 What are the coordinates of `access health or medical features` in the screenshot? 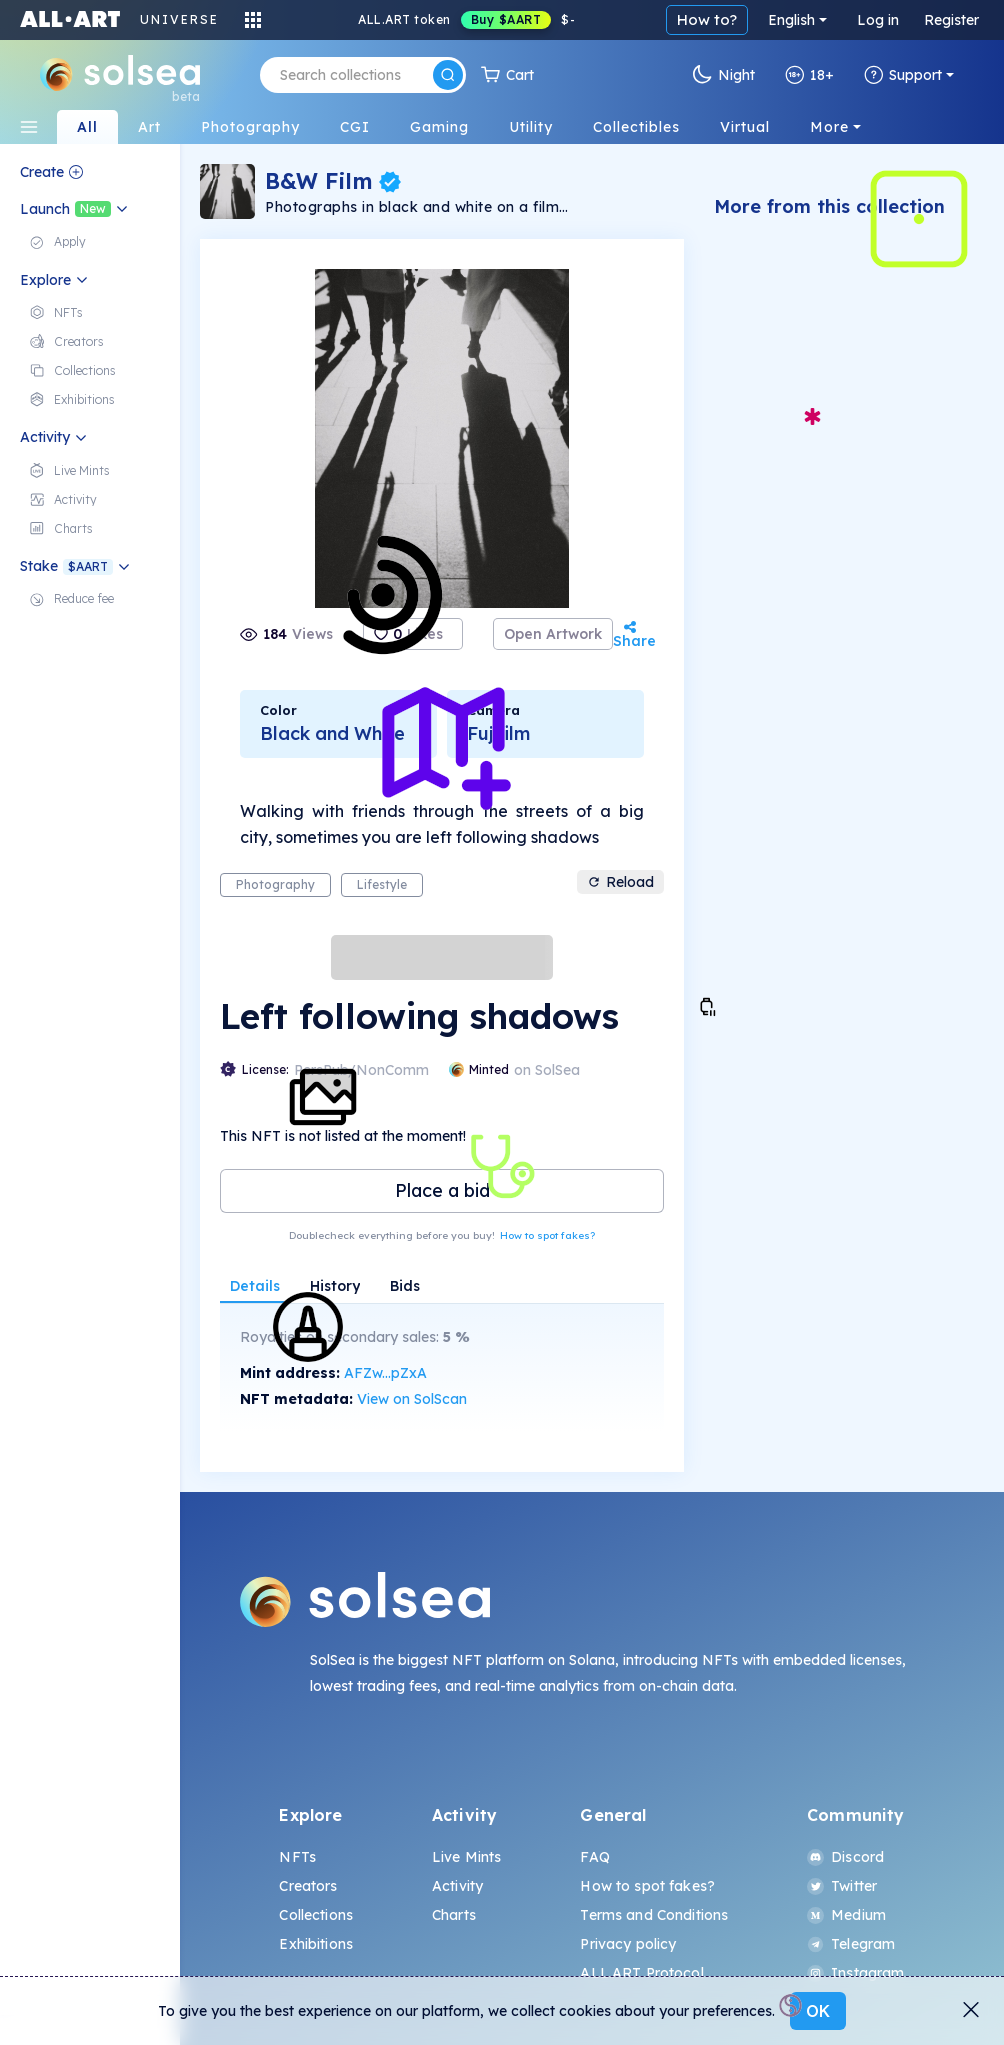 It's located at (498, 1164).